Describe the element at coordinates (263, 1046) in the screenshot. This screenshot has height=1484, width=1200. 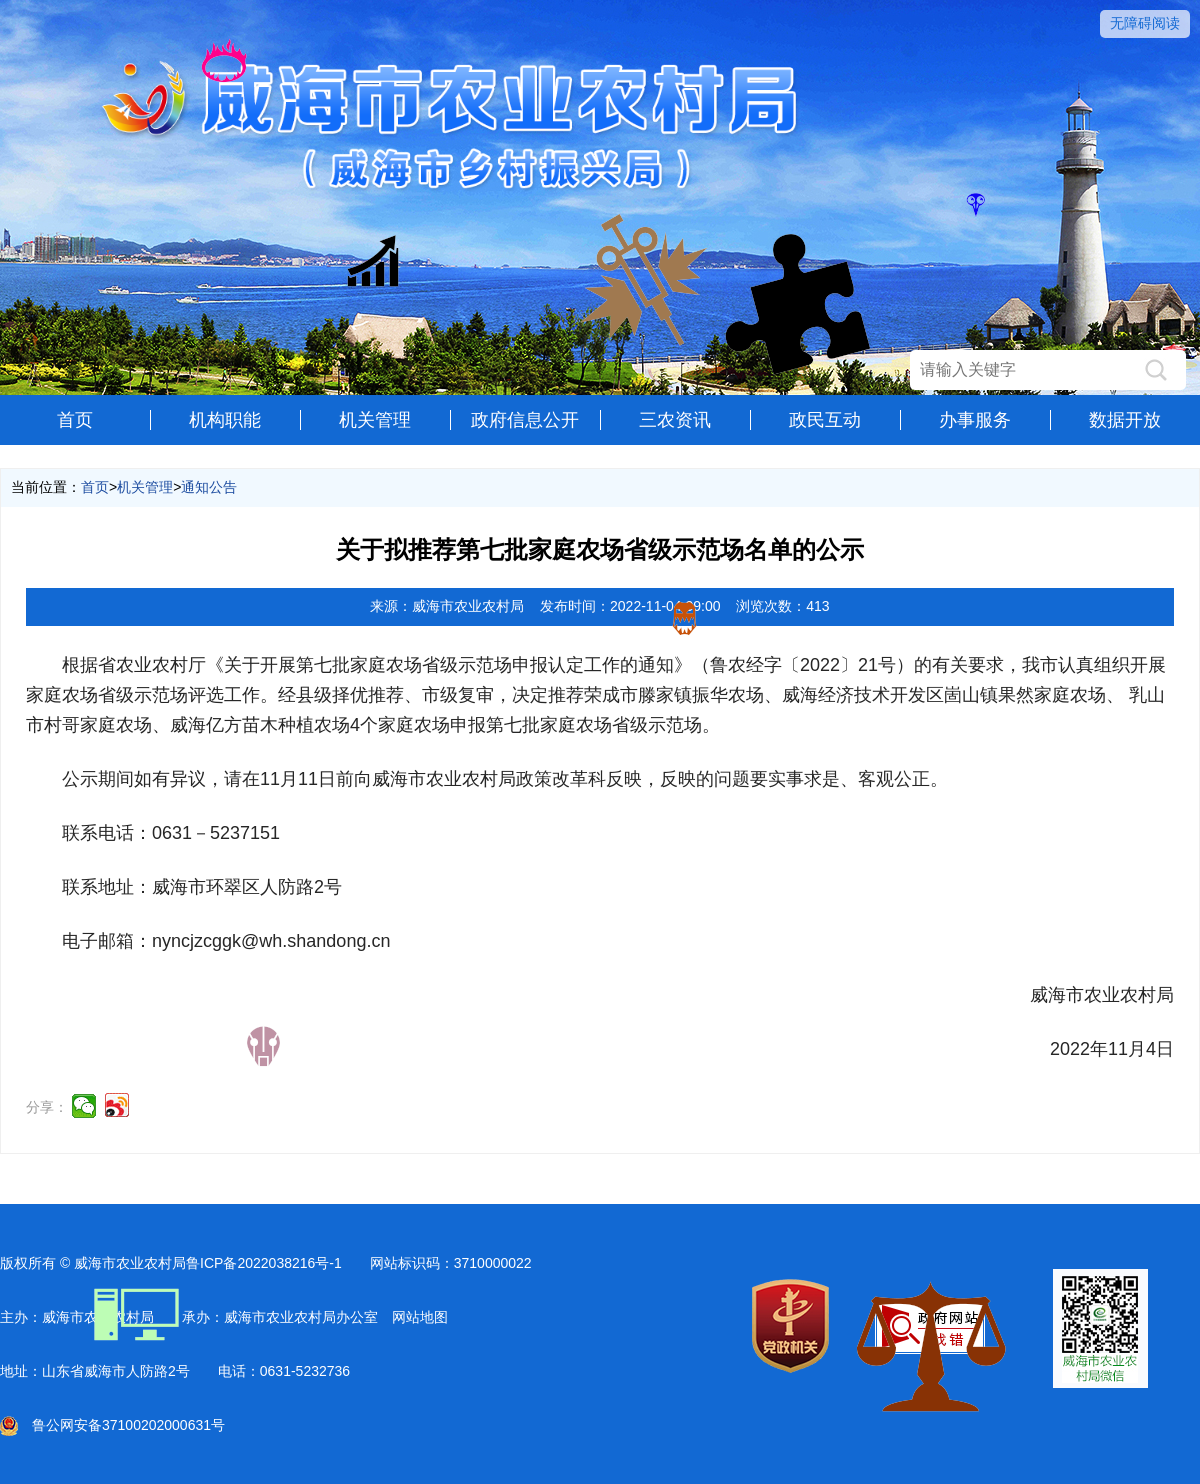
I see `android or robot character avatar` at that location.